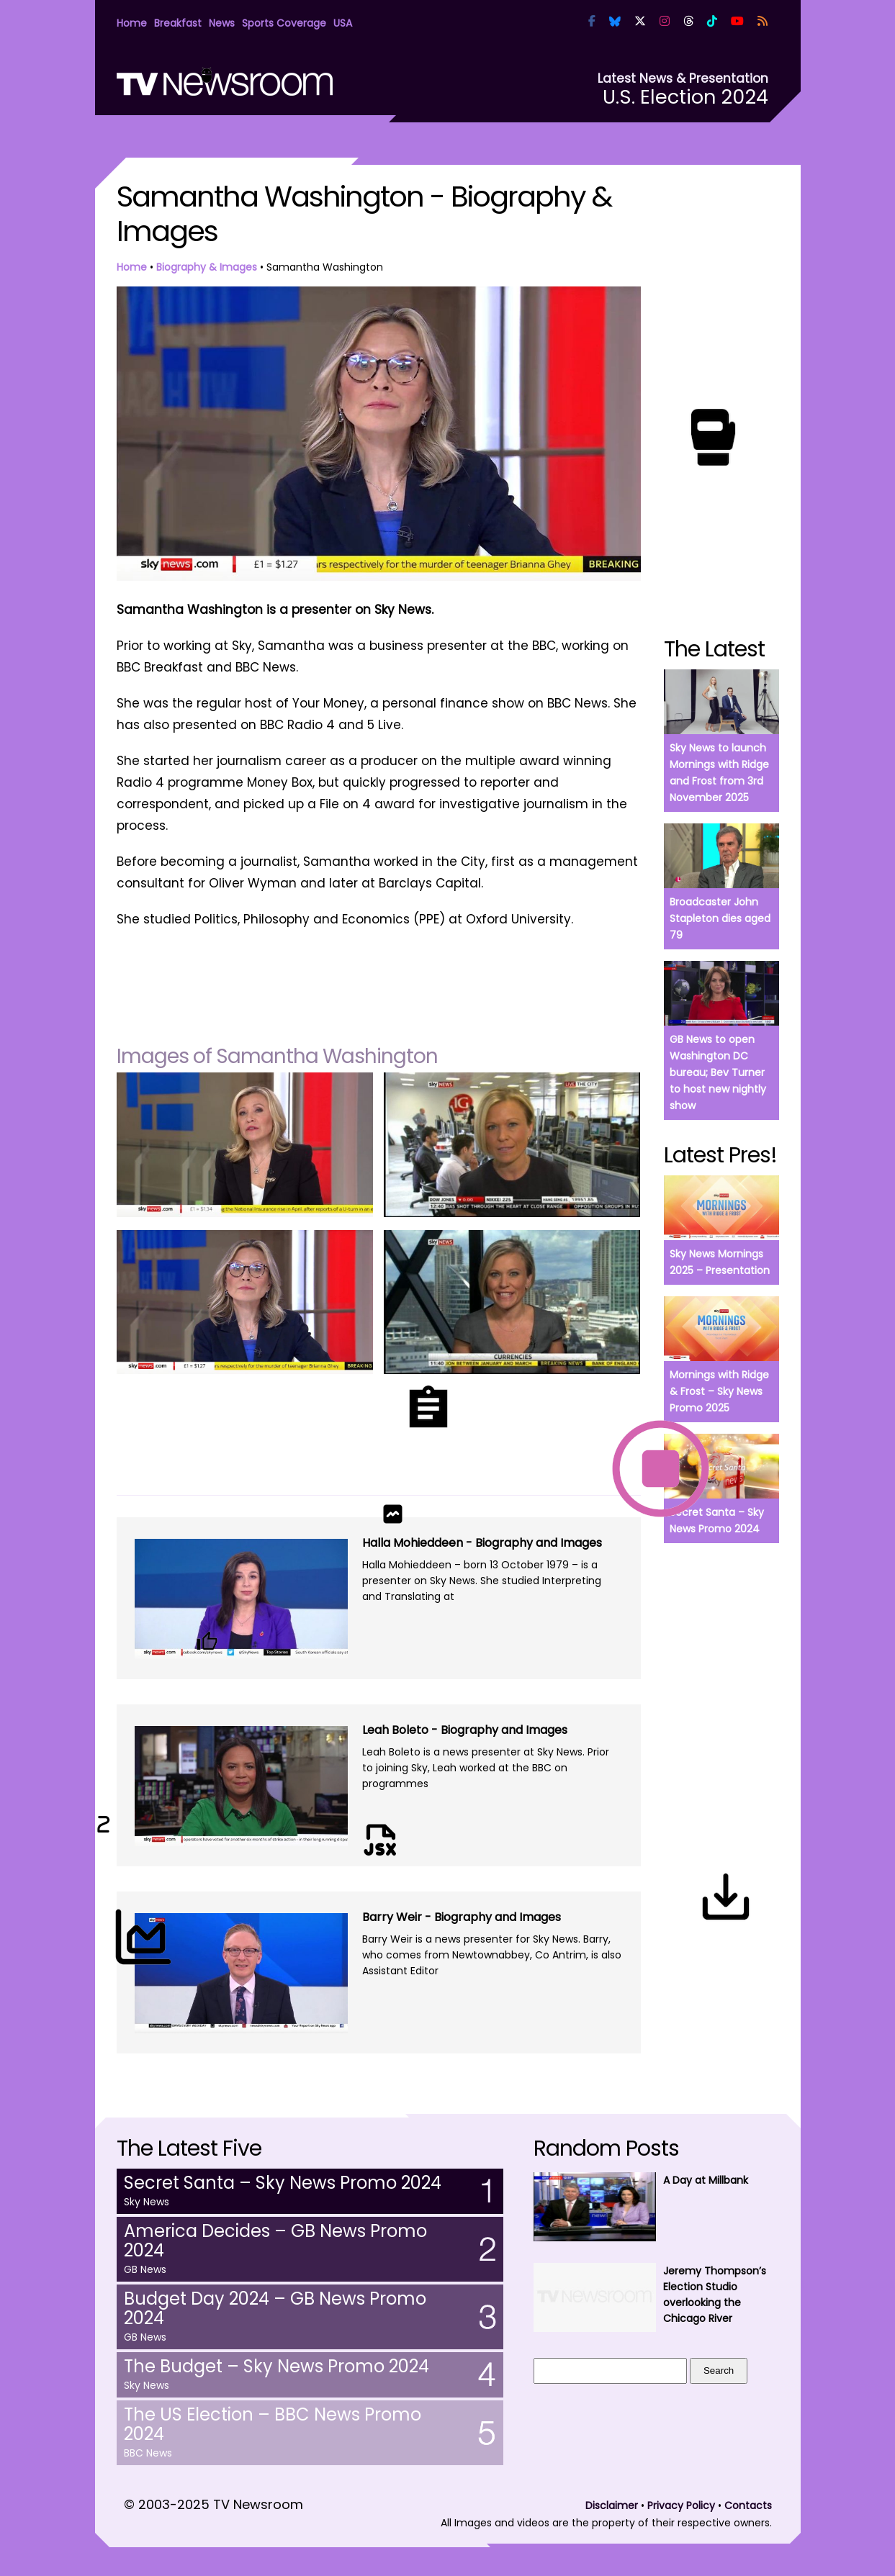 This screenshot has width=895, height=2576. Describe the element at coordinates (392, 1514) in the screenshot. I see `view analytics or statistics` at that location.